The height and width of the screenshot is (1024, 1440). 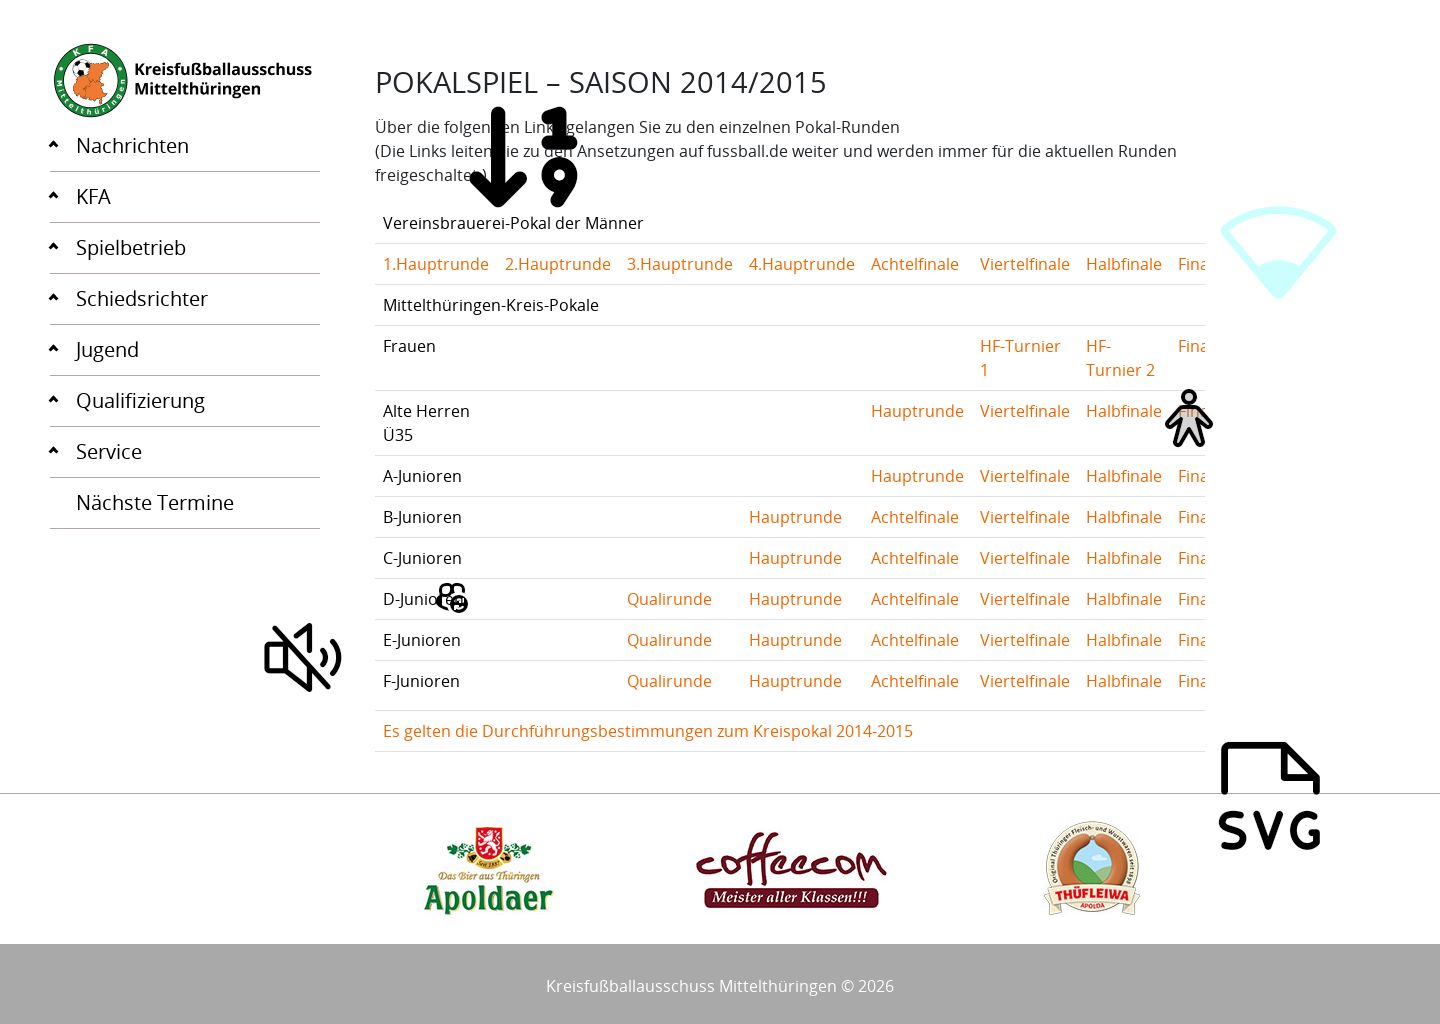 What do you see at coordinates (301, 657) in the screenshot?
I see `mute audio or sound` at bounding box center [301, 657].